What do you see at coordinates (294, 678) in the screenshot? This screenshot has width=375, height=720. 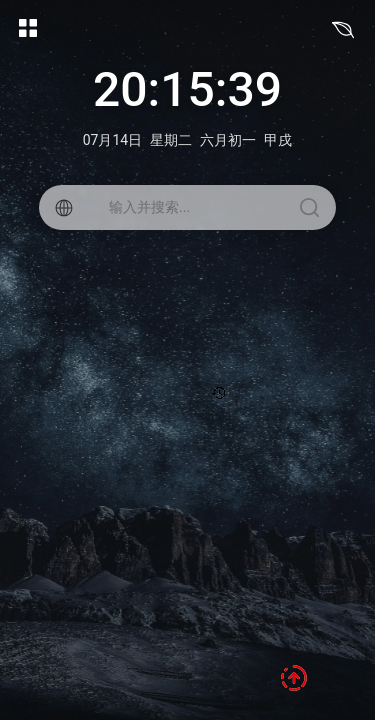 I see `upload in progress` at bounding box center [294, 678].